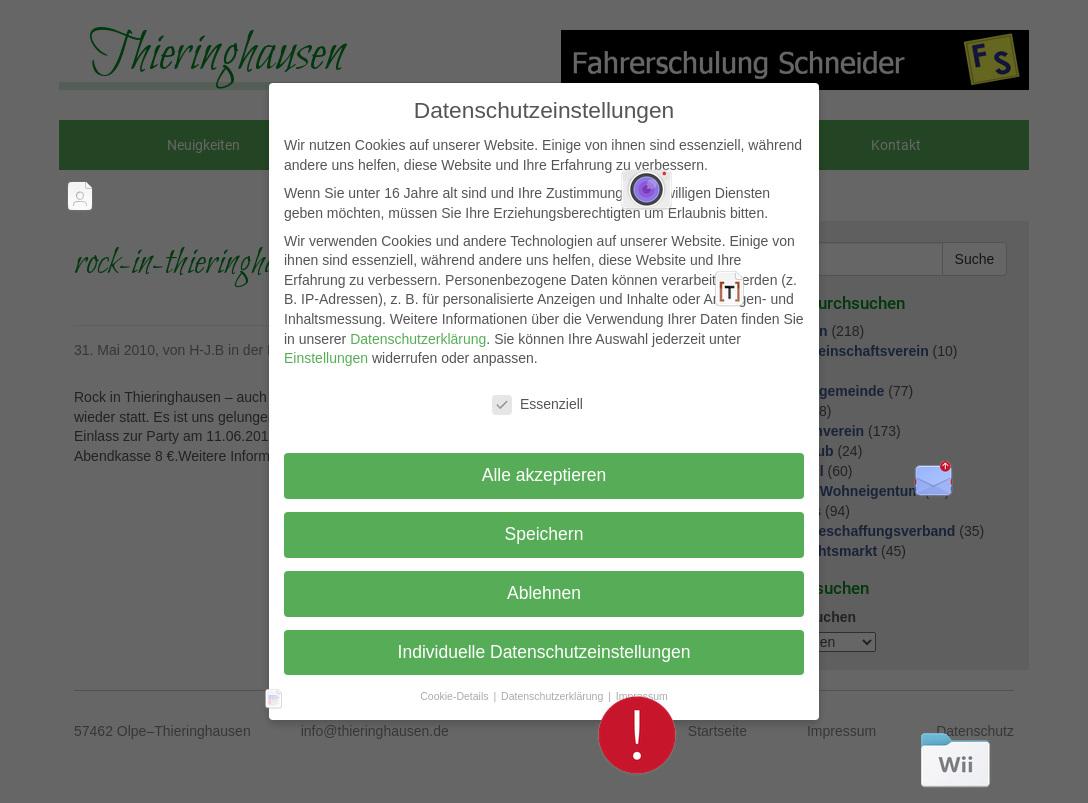 The width and height of the screenshot is (1088, 803). I want to click on view document author information, so click(80, 196).